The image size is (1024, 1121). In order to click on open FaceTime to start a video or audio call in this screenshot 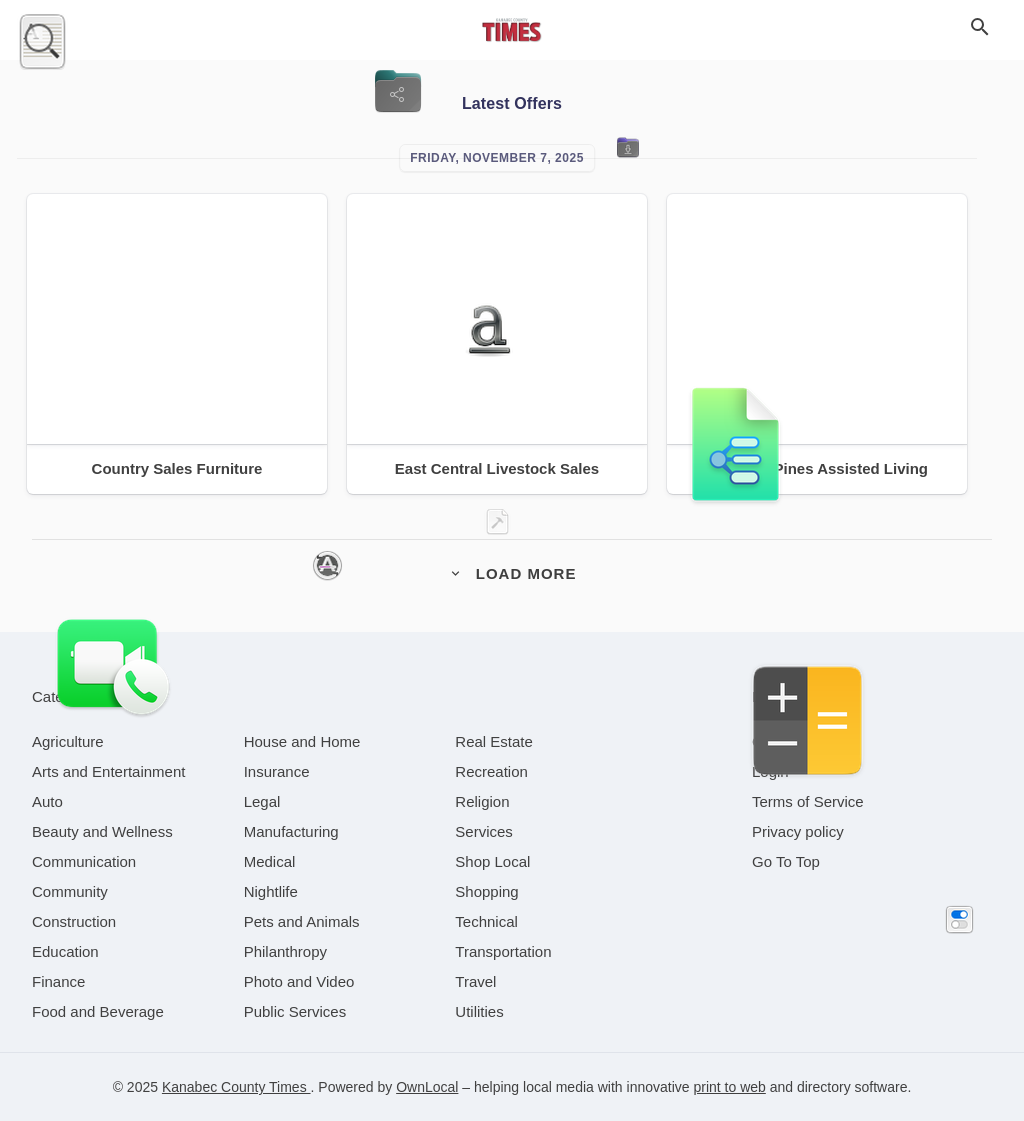, I will do `click(110, 665)`.